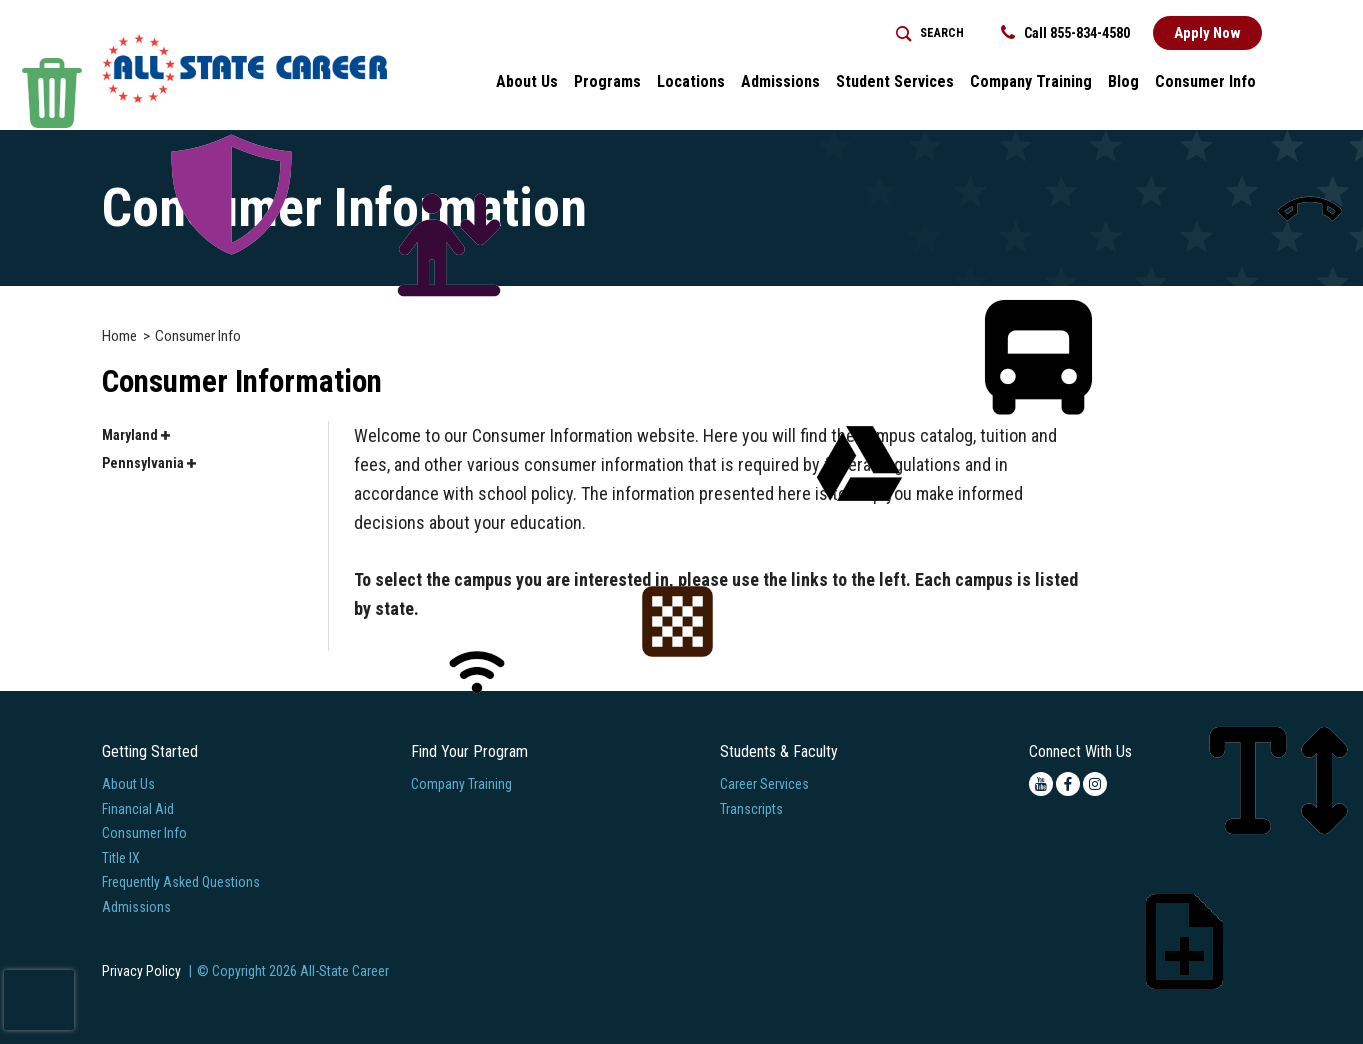 The height and width of the screenshot is (1044, 1363). I want to click on adjust text height or line spacing, so click(1278, 780).